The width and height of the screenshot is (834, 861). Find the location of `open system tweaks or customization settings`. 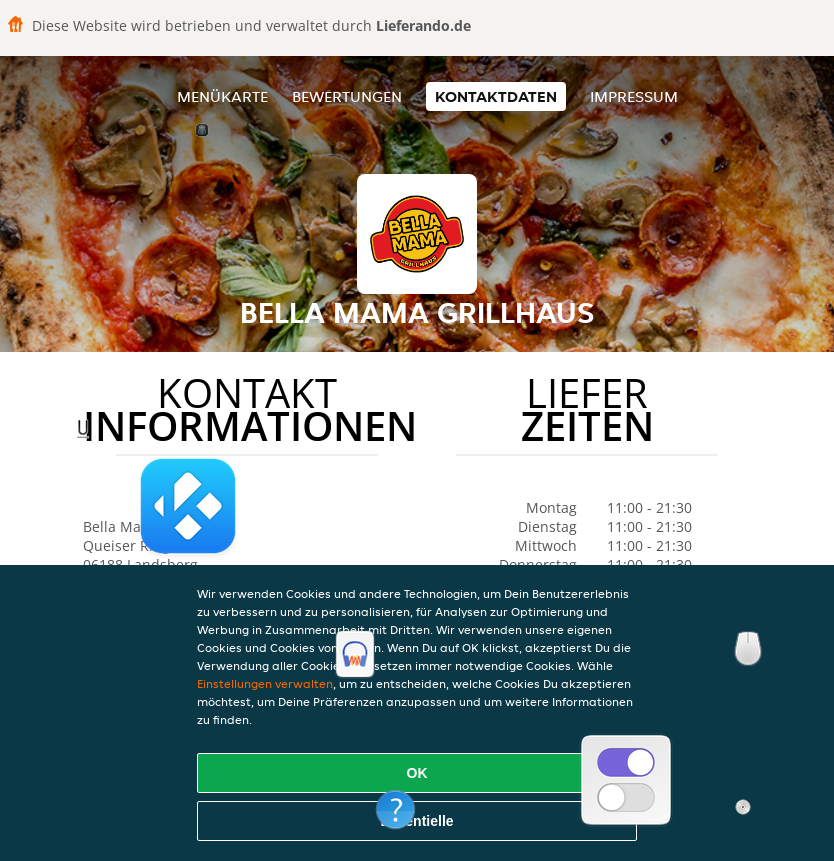

open system tweaks or customization settings is located at coordinates (626, 780).